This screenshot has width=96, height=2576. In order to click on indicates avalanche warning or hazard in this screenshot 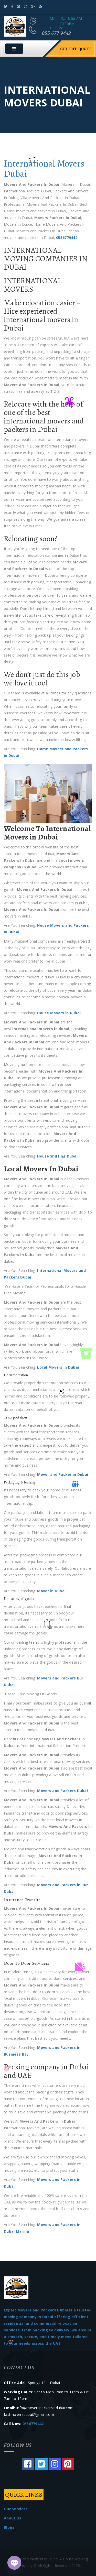, I will do `click(80, 1967)`.